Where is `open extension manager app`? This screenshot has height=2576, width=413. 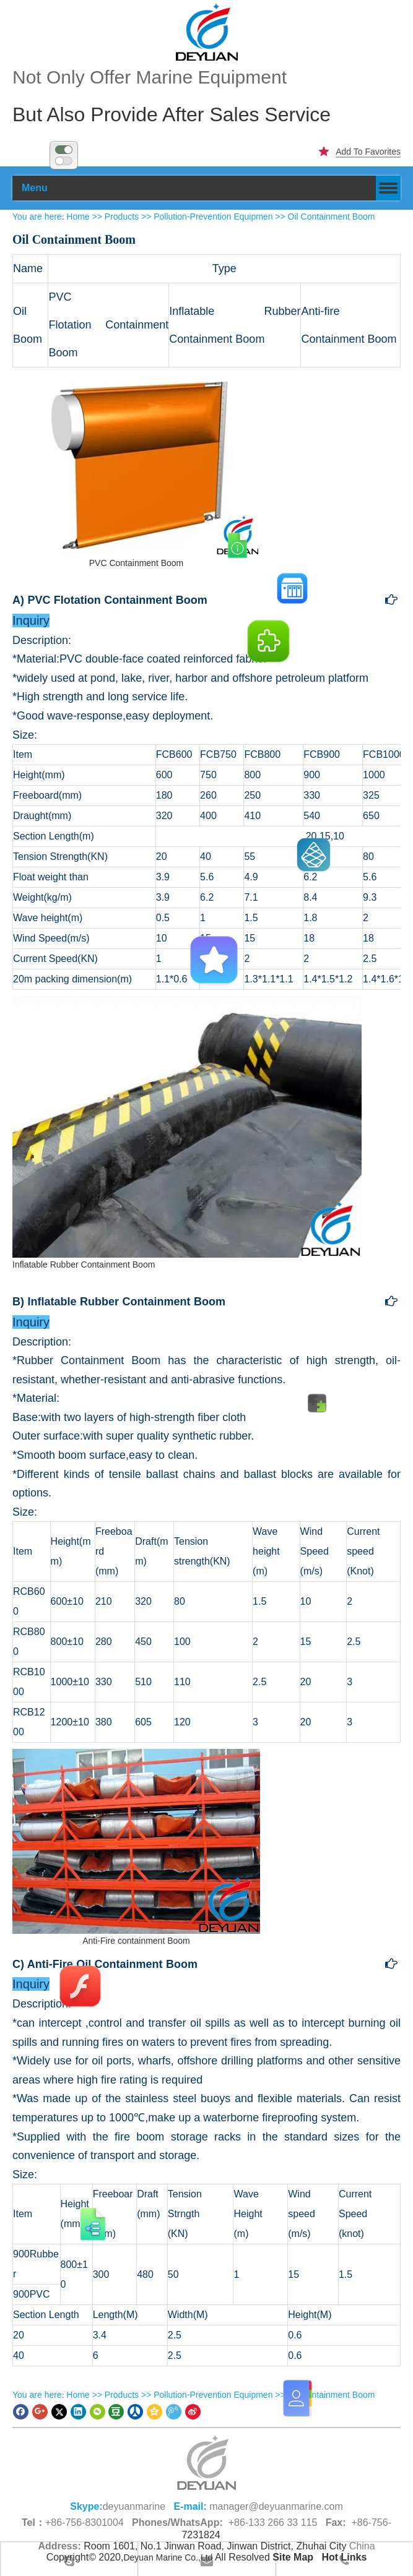 open extension manager app is located at coordinates (317, 1403).